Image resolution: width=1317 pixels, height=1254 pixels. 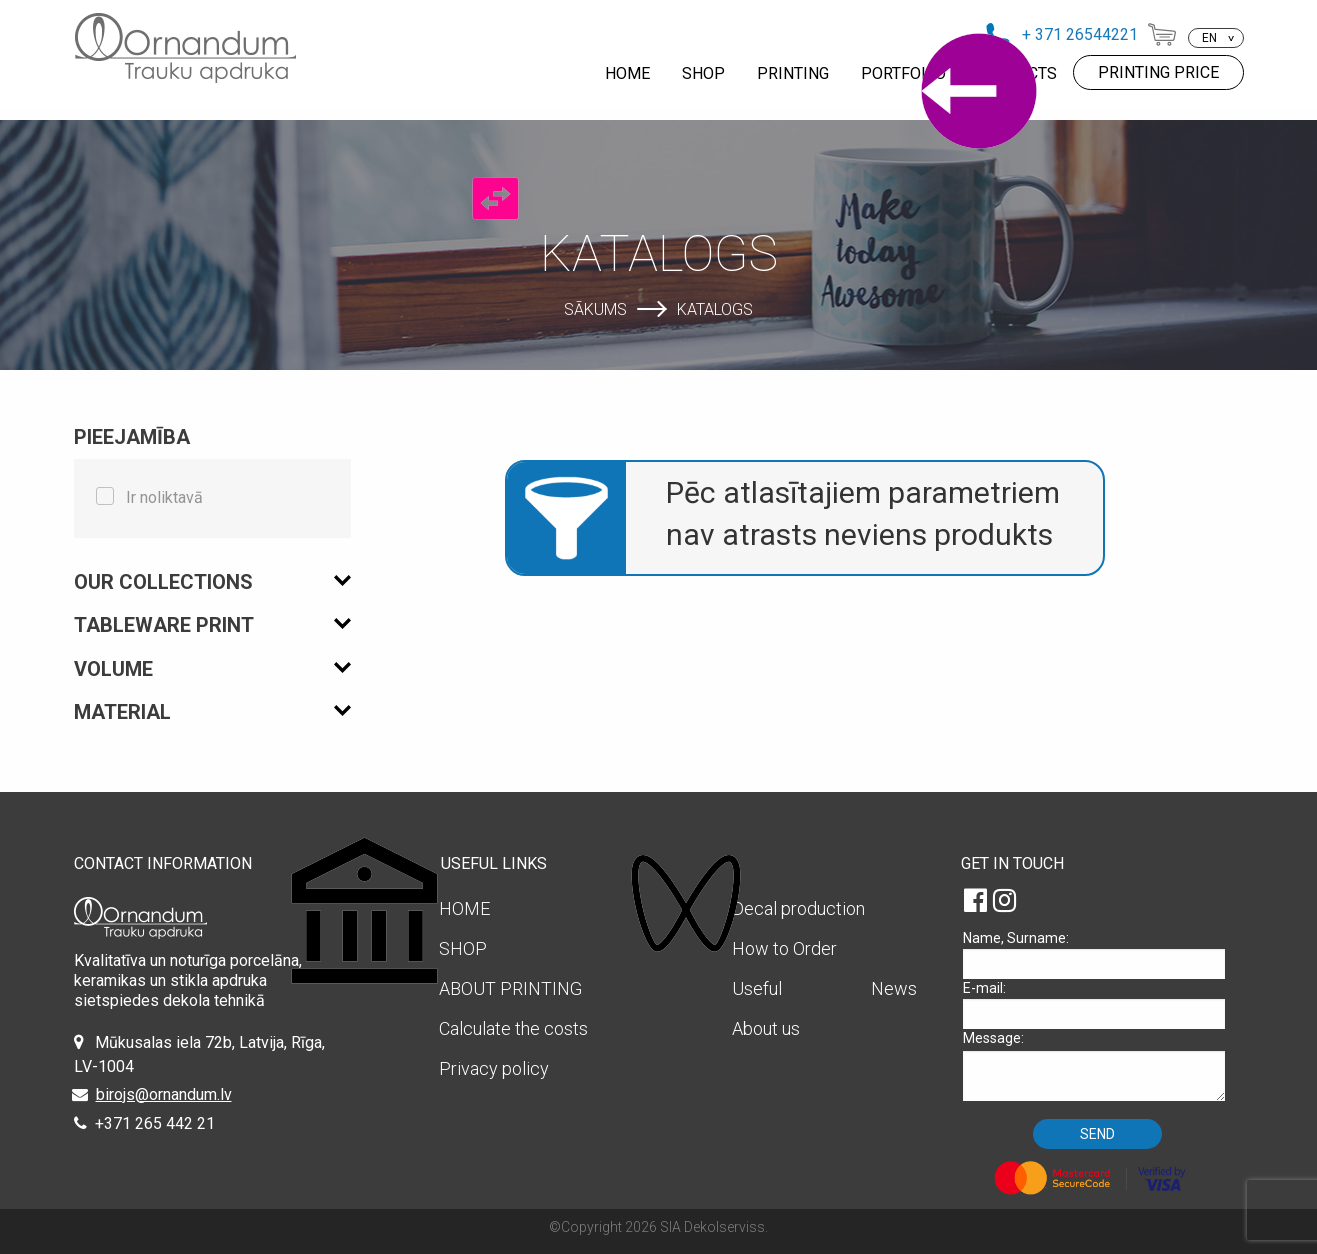 I want to click on open wechat channels, so click(x=686, y=903).